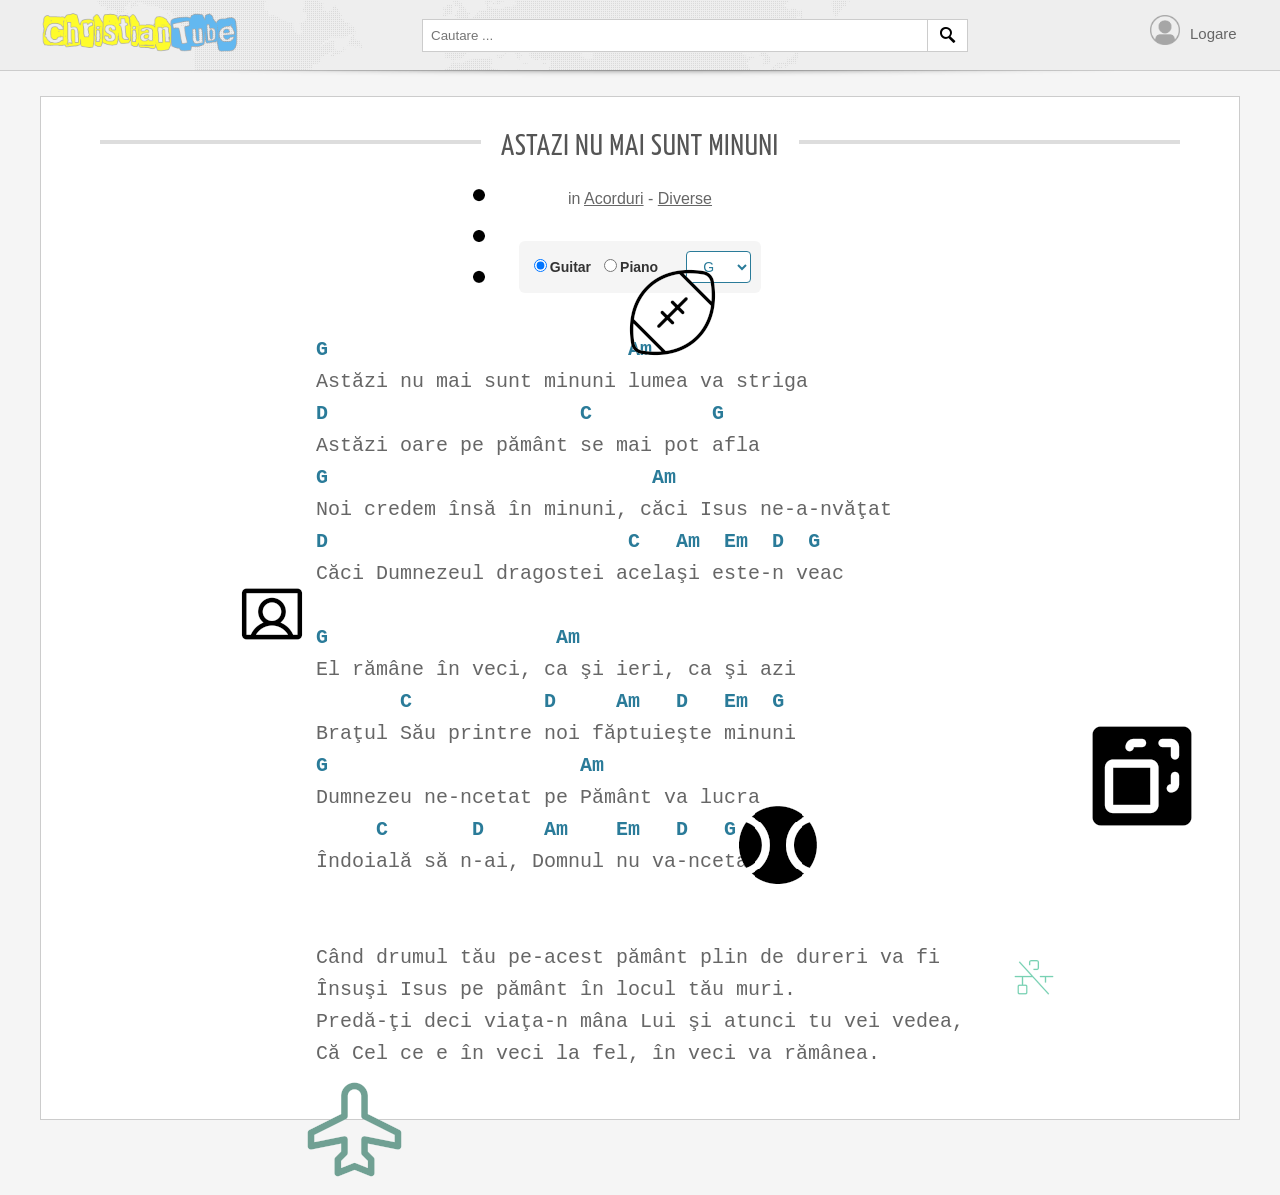 The image size is (1280, 1195). Describe the element at coordinates (778, 845) in the screenshot. I see `access baseball or sports content` at that location.